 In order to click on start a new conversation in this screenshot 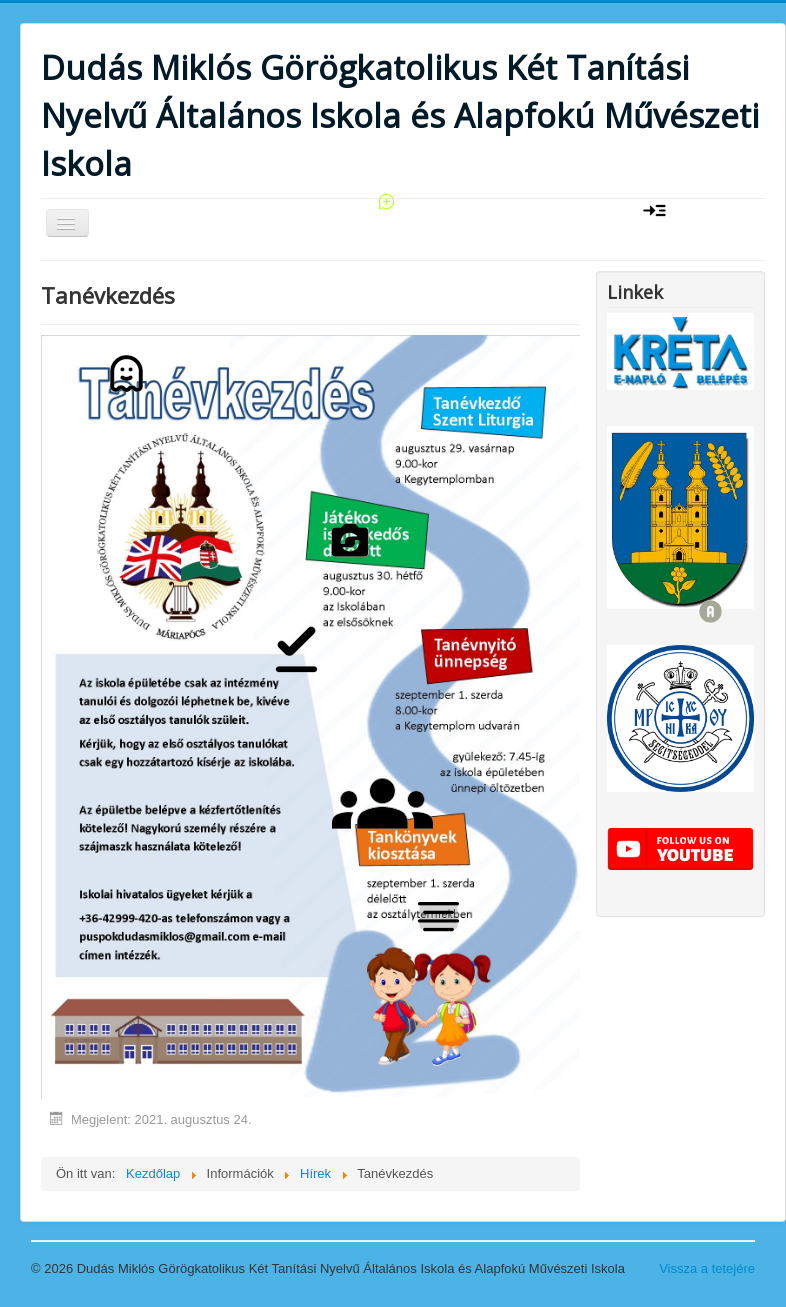, I will do `click(386, 201)`.